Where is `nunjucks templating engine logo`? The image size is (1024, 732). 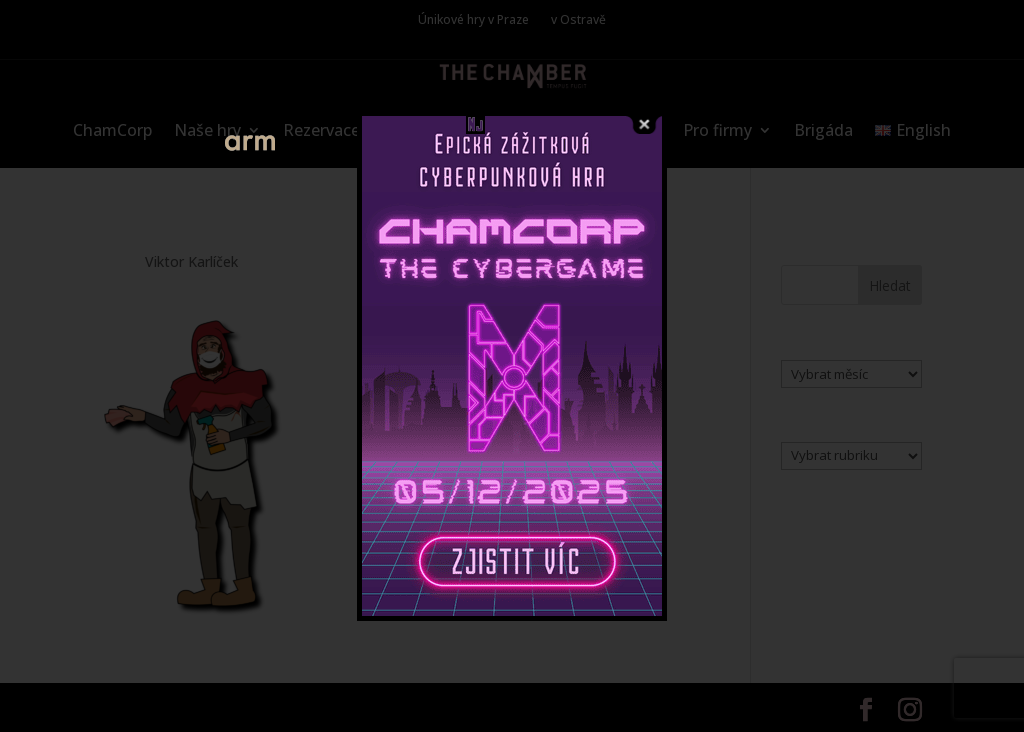 nunjucks templating engine logo is located at coordinates (475, 124).